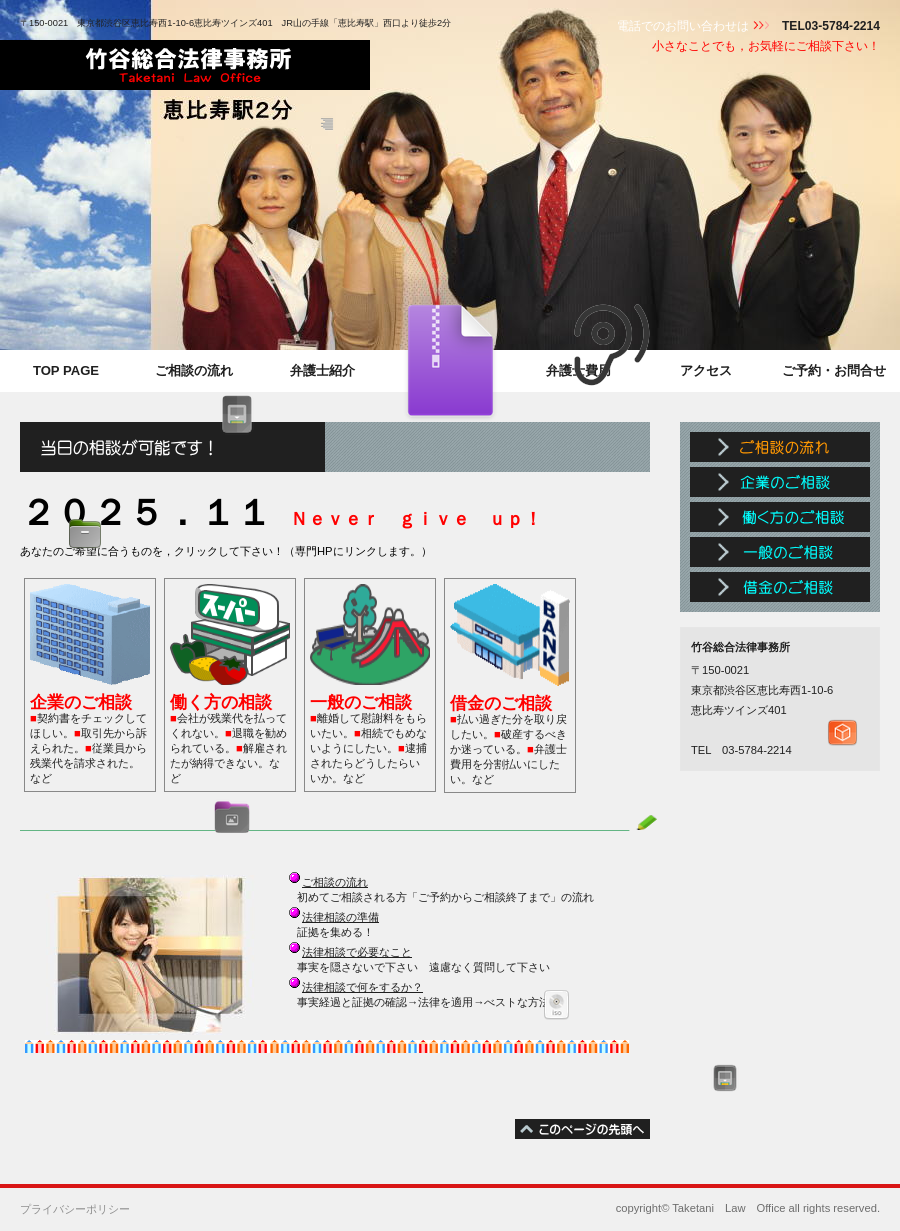 This screenshot has height=1231, width=900. Describe the element at coordinates (842, 731) in the screenshot. I see `3ds format 3d model file` at that location.